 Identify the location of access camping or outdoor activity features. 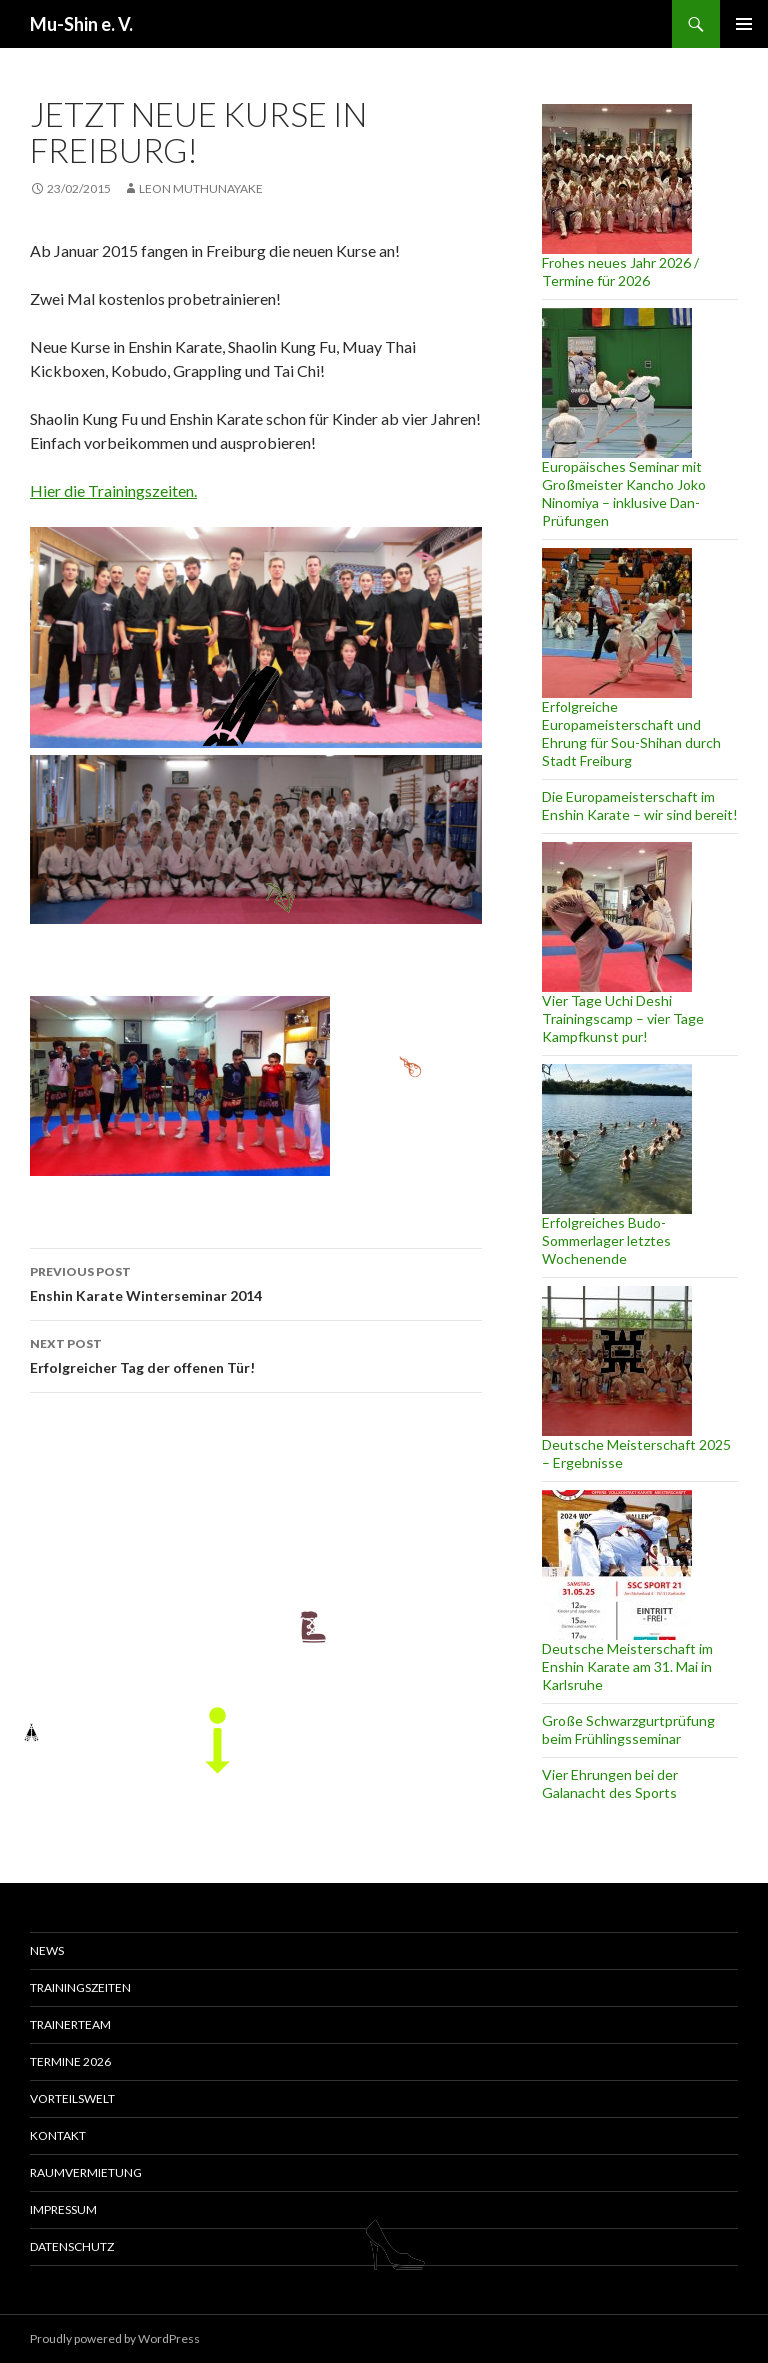
(31, 1732).